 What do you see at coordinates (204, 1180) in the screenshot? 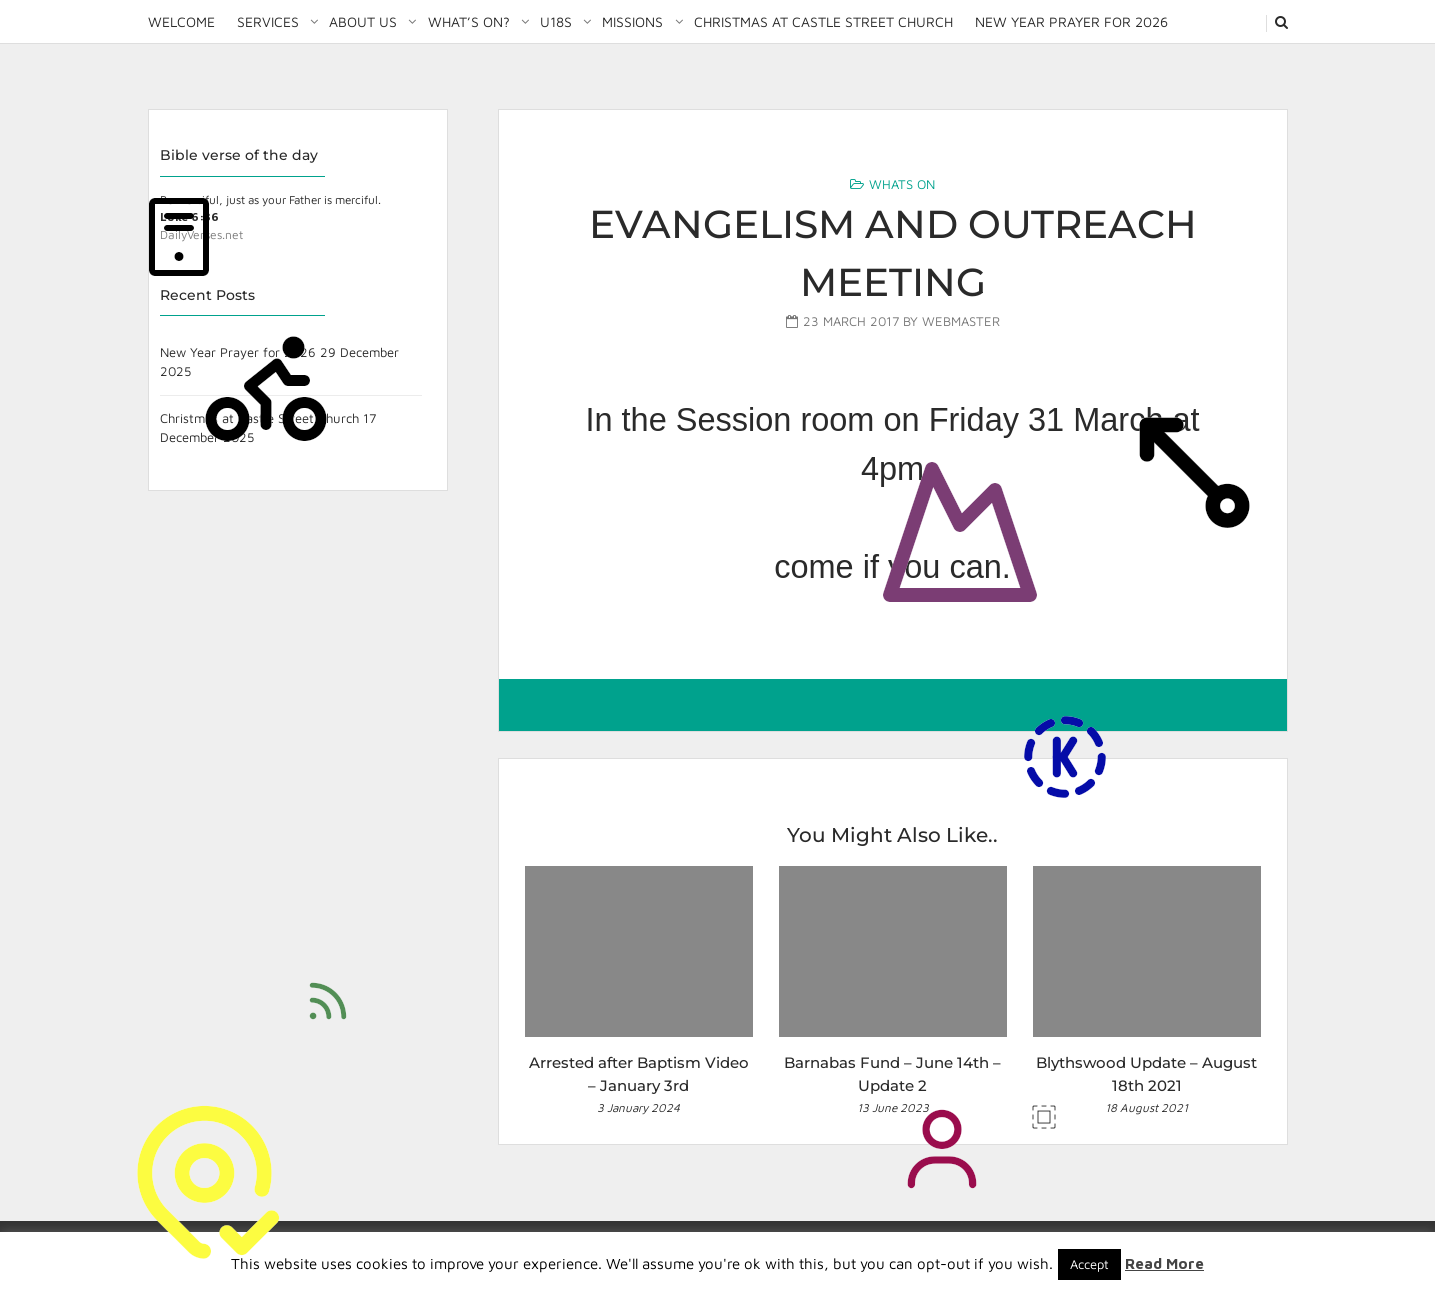
I see `confirm or verify a location` at bounding box center [204, 1180].